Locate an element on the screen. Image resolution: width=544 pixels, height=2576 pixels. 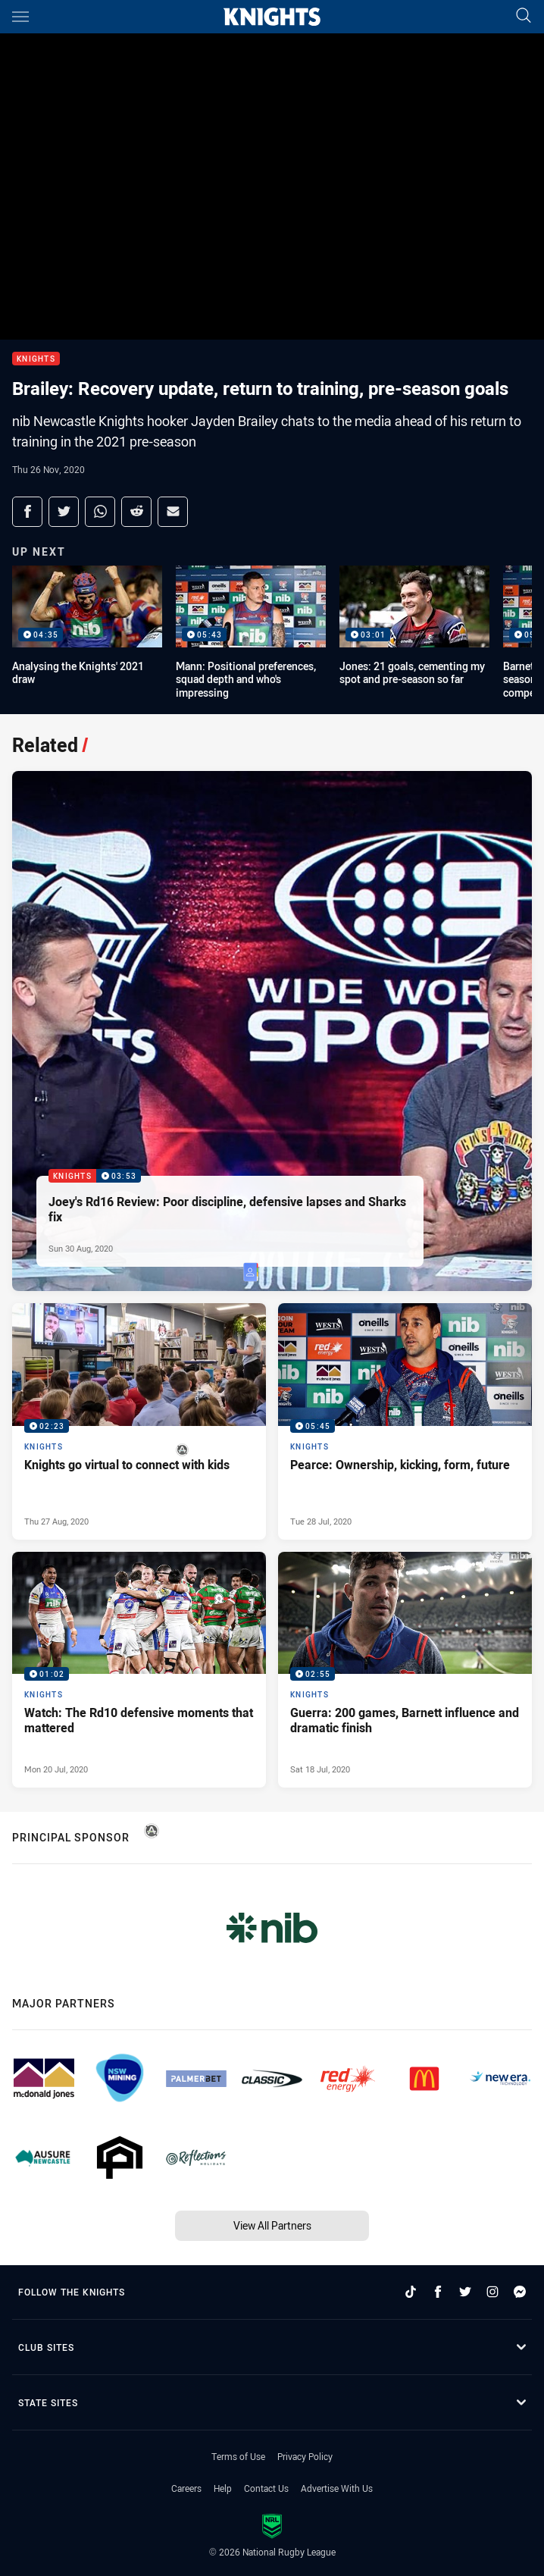
open contacts or address book app is located at coordinates (251, 1272).